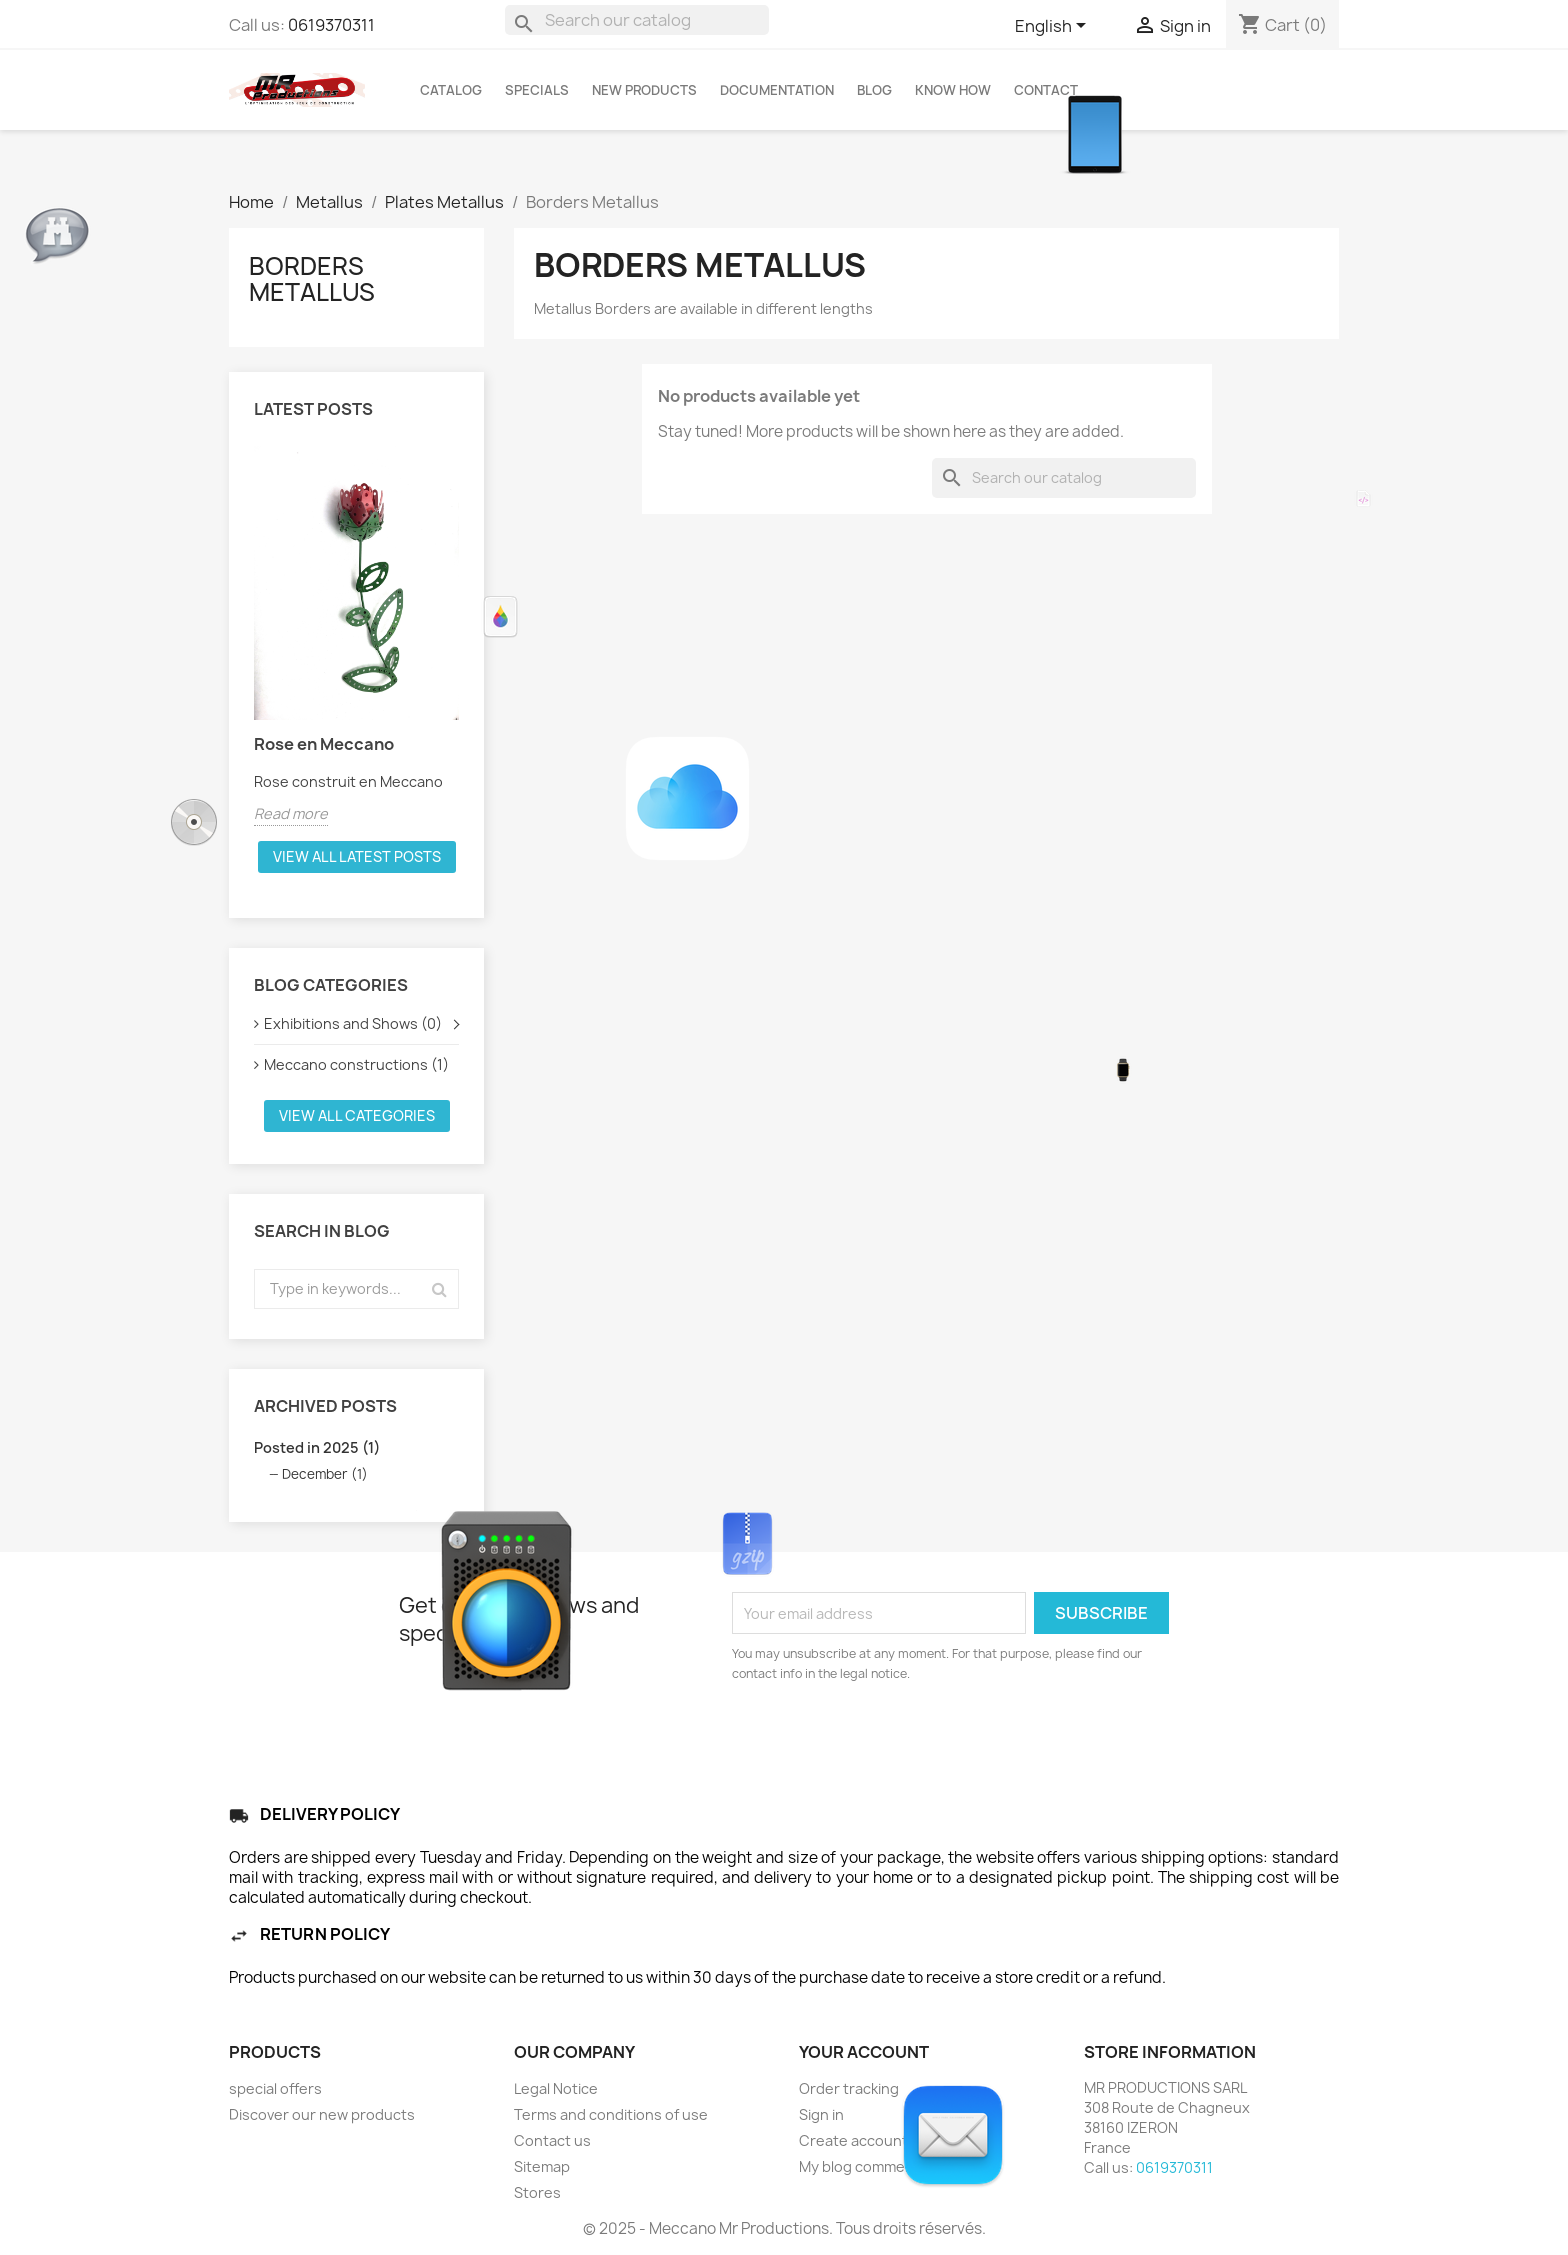 The image size is (1568, 2255). What do you see at coordinates (1123, 1070) in the screenshot?
I see `apple watch device icon` at bounding box center [1123, 1070].